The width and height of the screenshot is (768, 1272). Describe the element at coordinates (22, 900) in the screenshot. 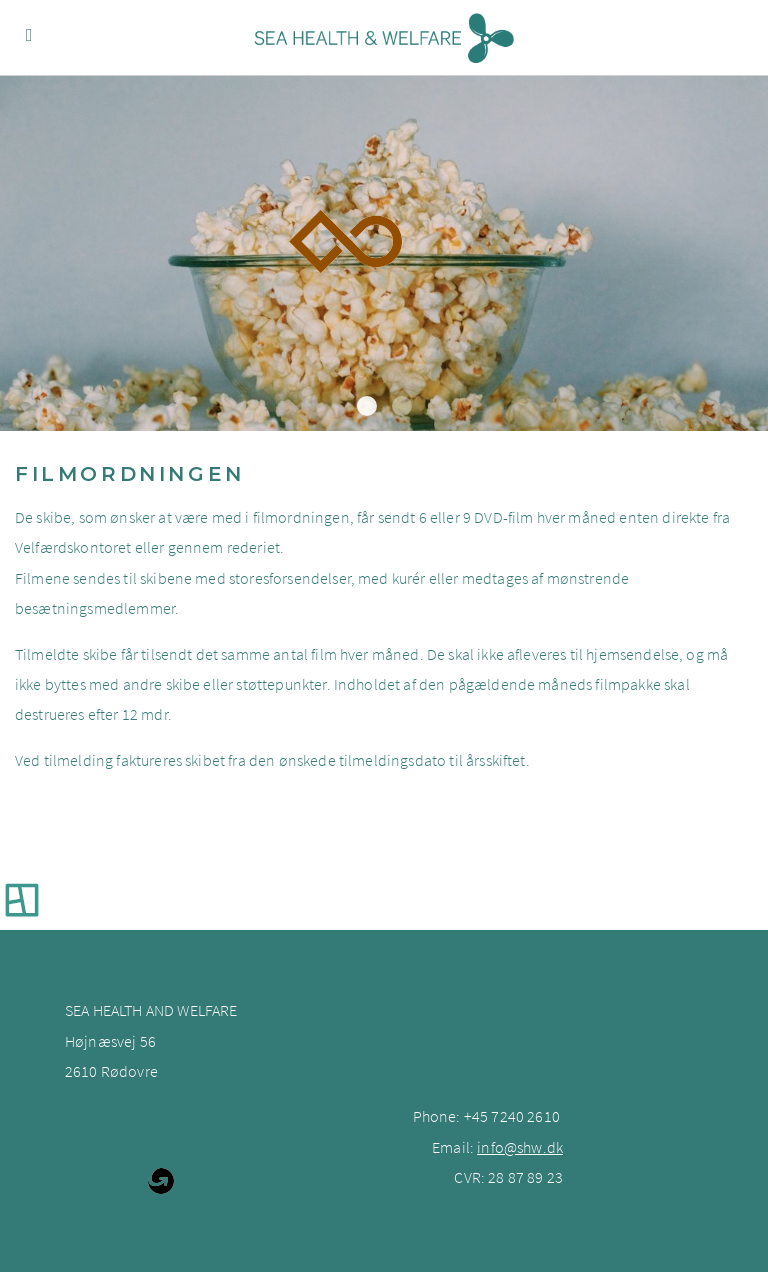

I see `create a photo collage` at that location.